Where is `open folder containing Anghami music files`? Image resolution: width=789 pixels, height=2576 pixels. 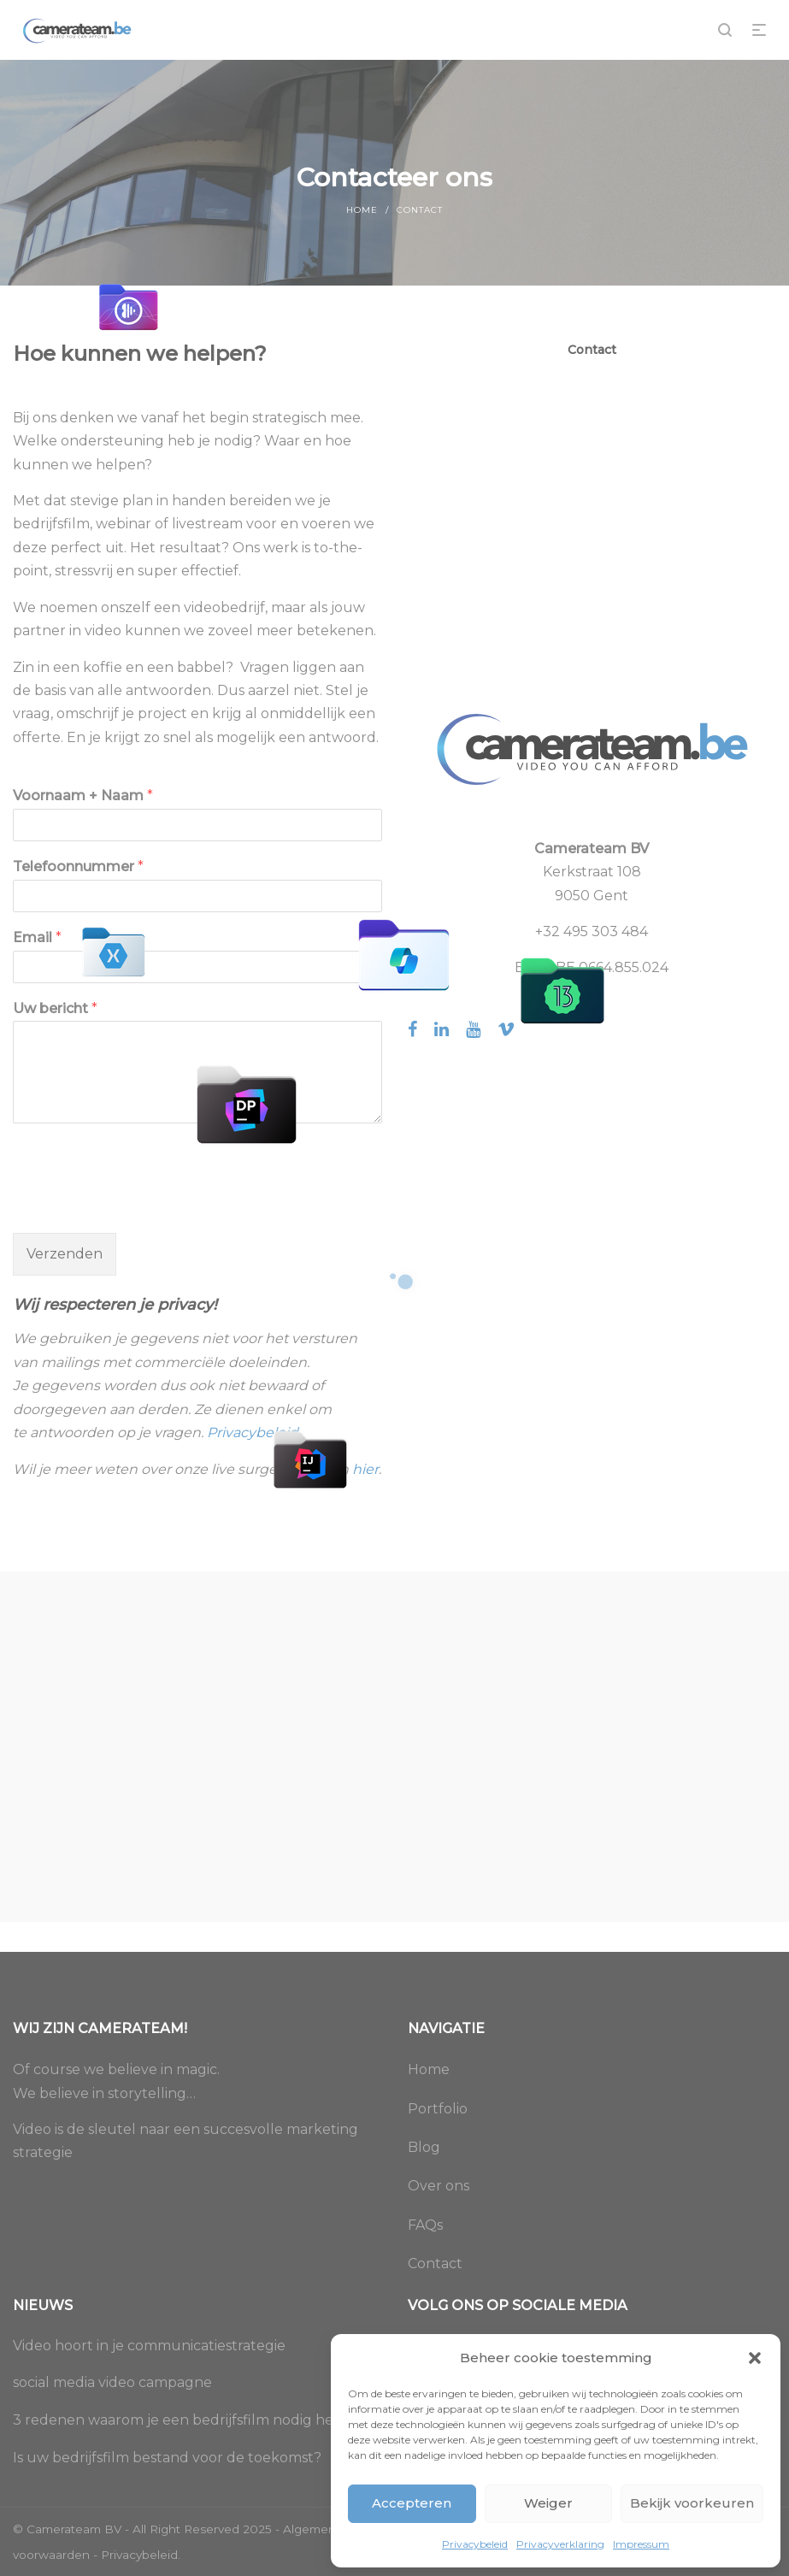 open folder containing Anghami music files is located at coordinates (128, 309).